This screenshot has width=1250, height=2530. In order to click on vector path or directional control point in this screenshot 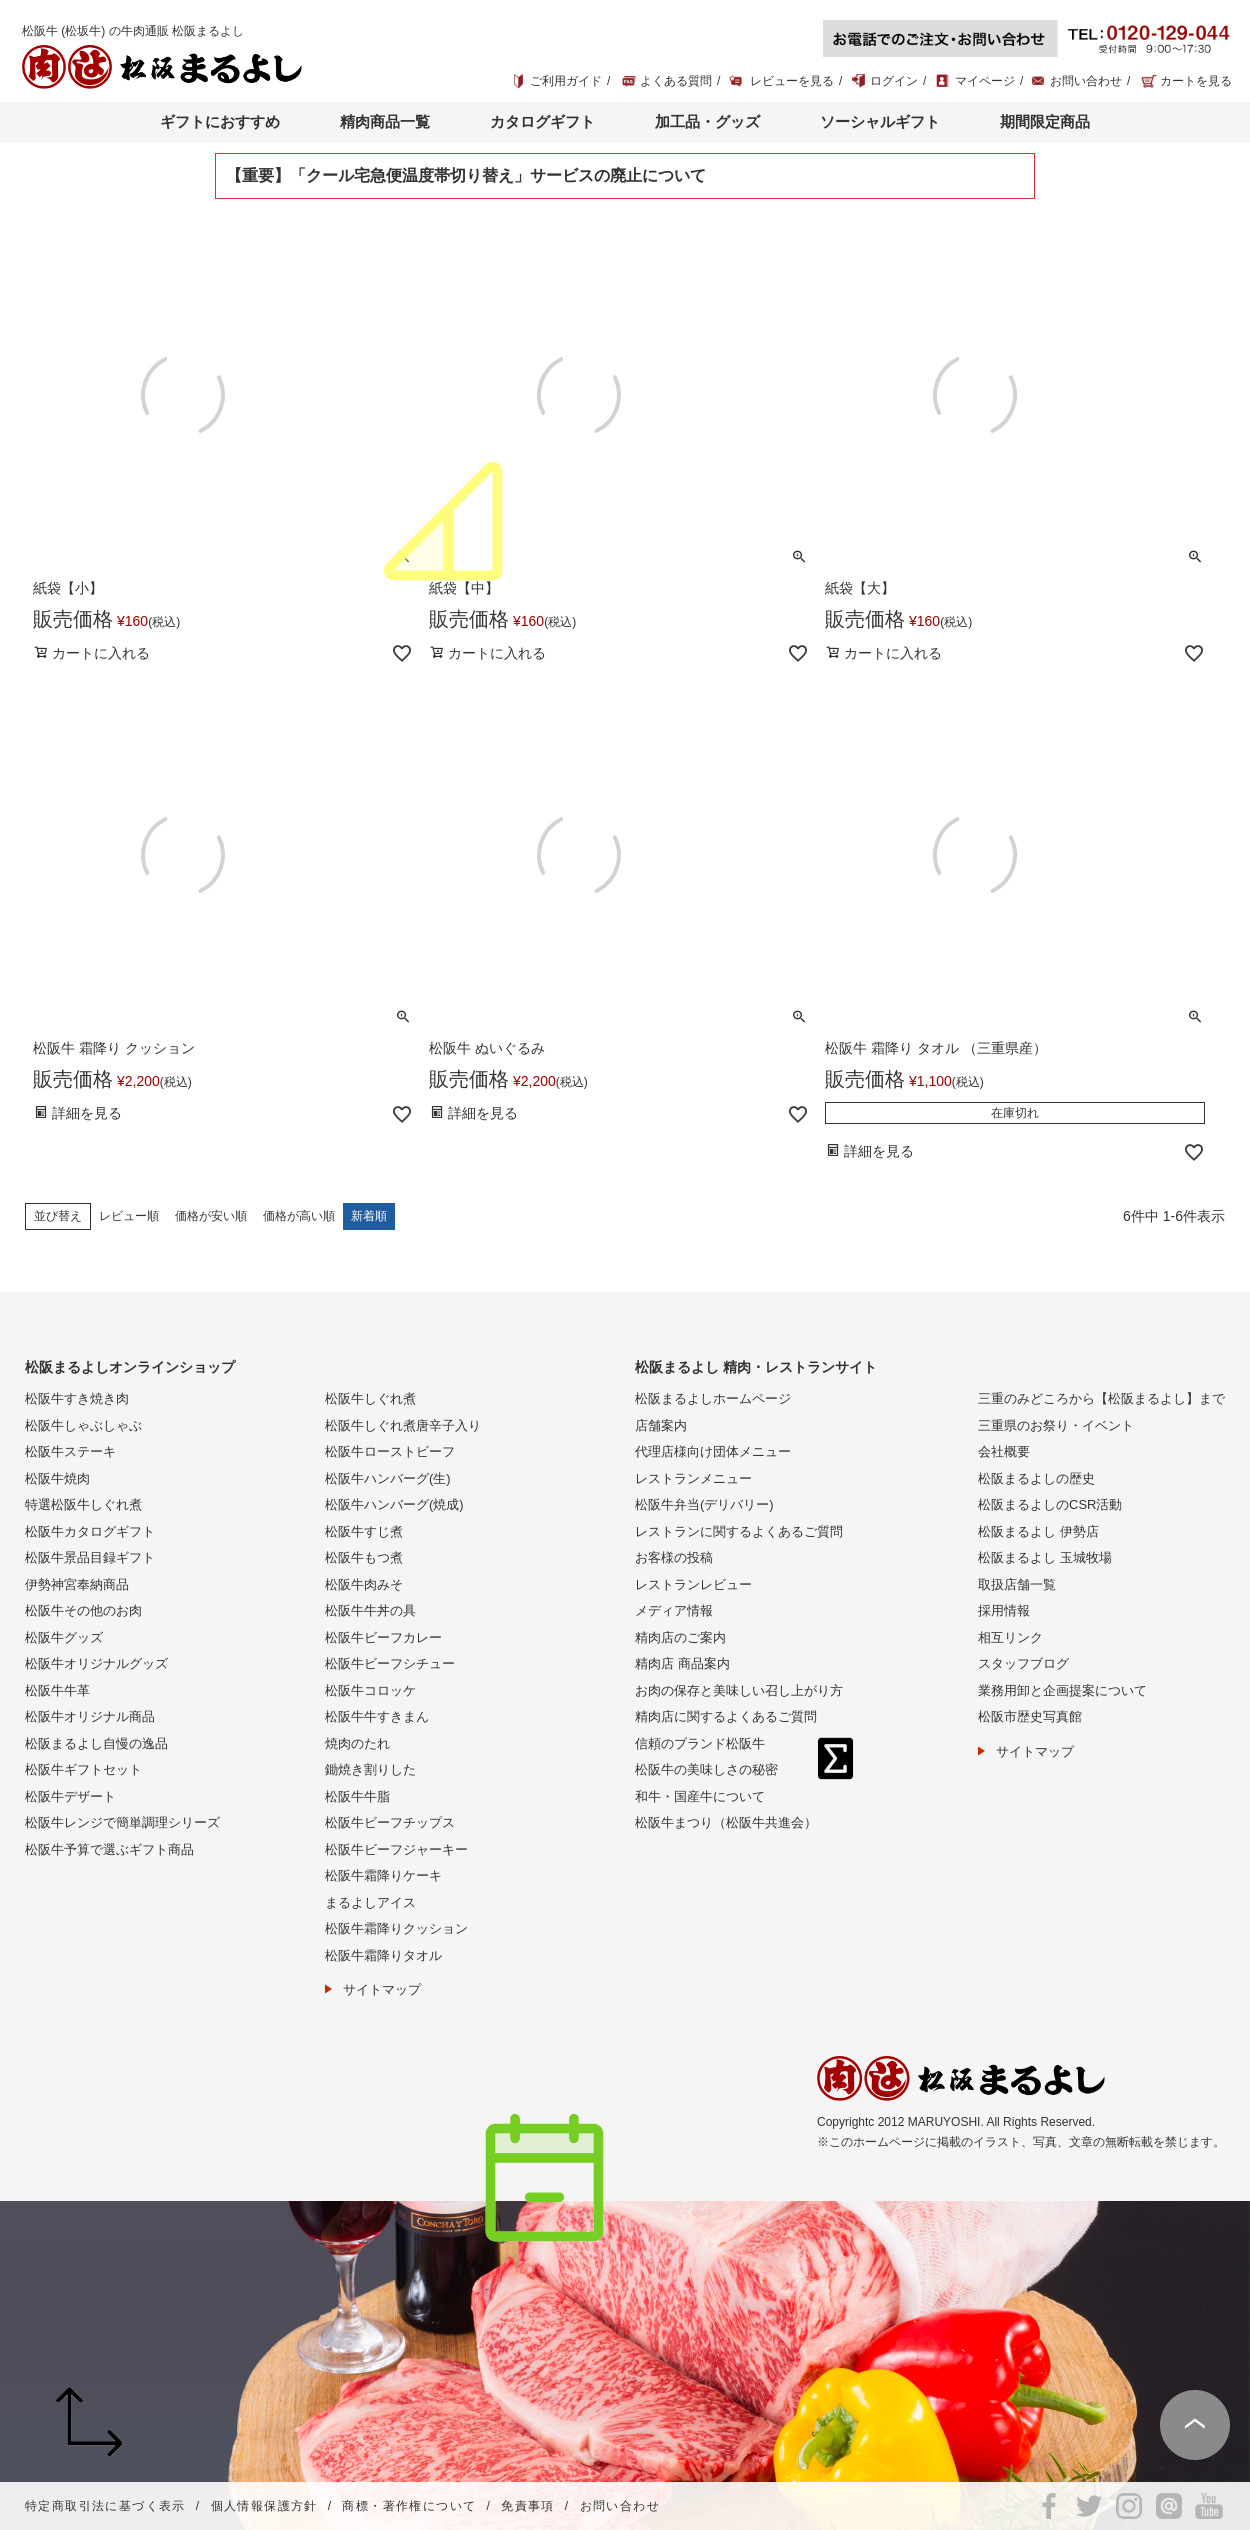, I will do `click(86, 2420)`.